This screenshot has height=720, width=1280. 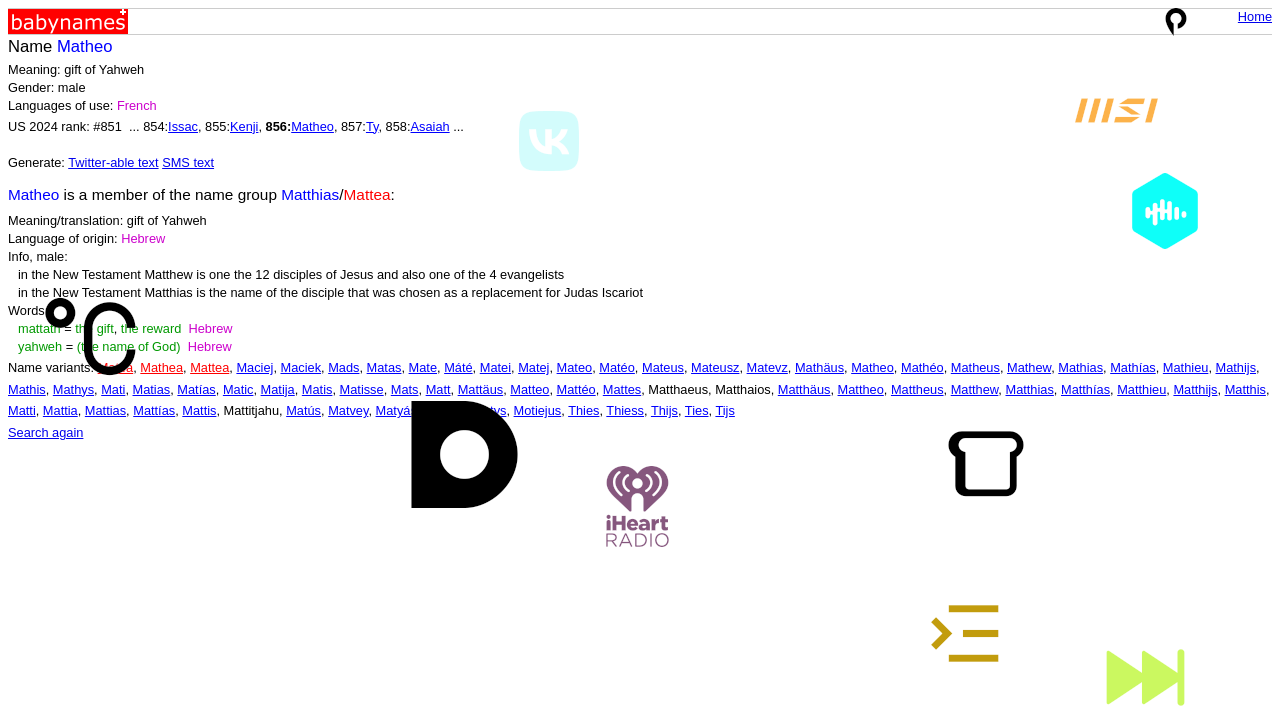 What do you see at coordinates (92, 336) in the screenshot?
I see `indicates temperature displayed in celsius` at bounding box center [92, 336].